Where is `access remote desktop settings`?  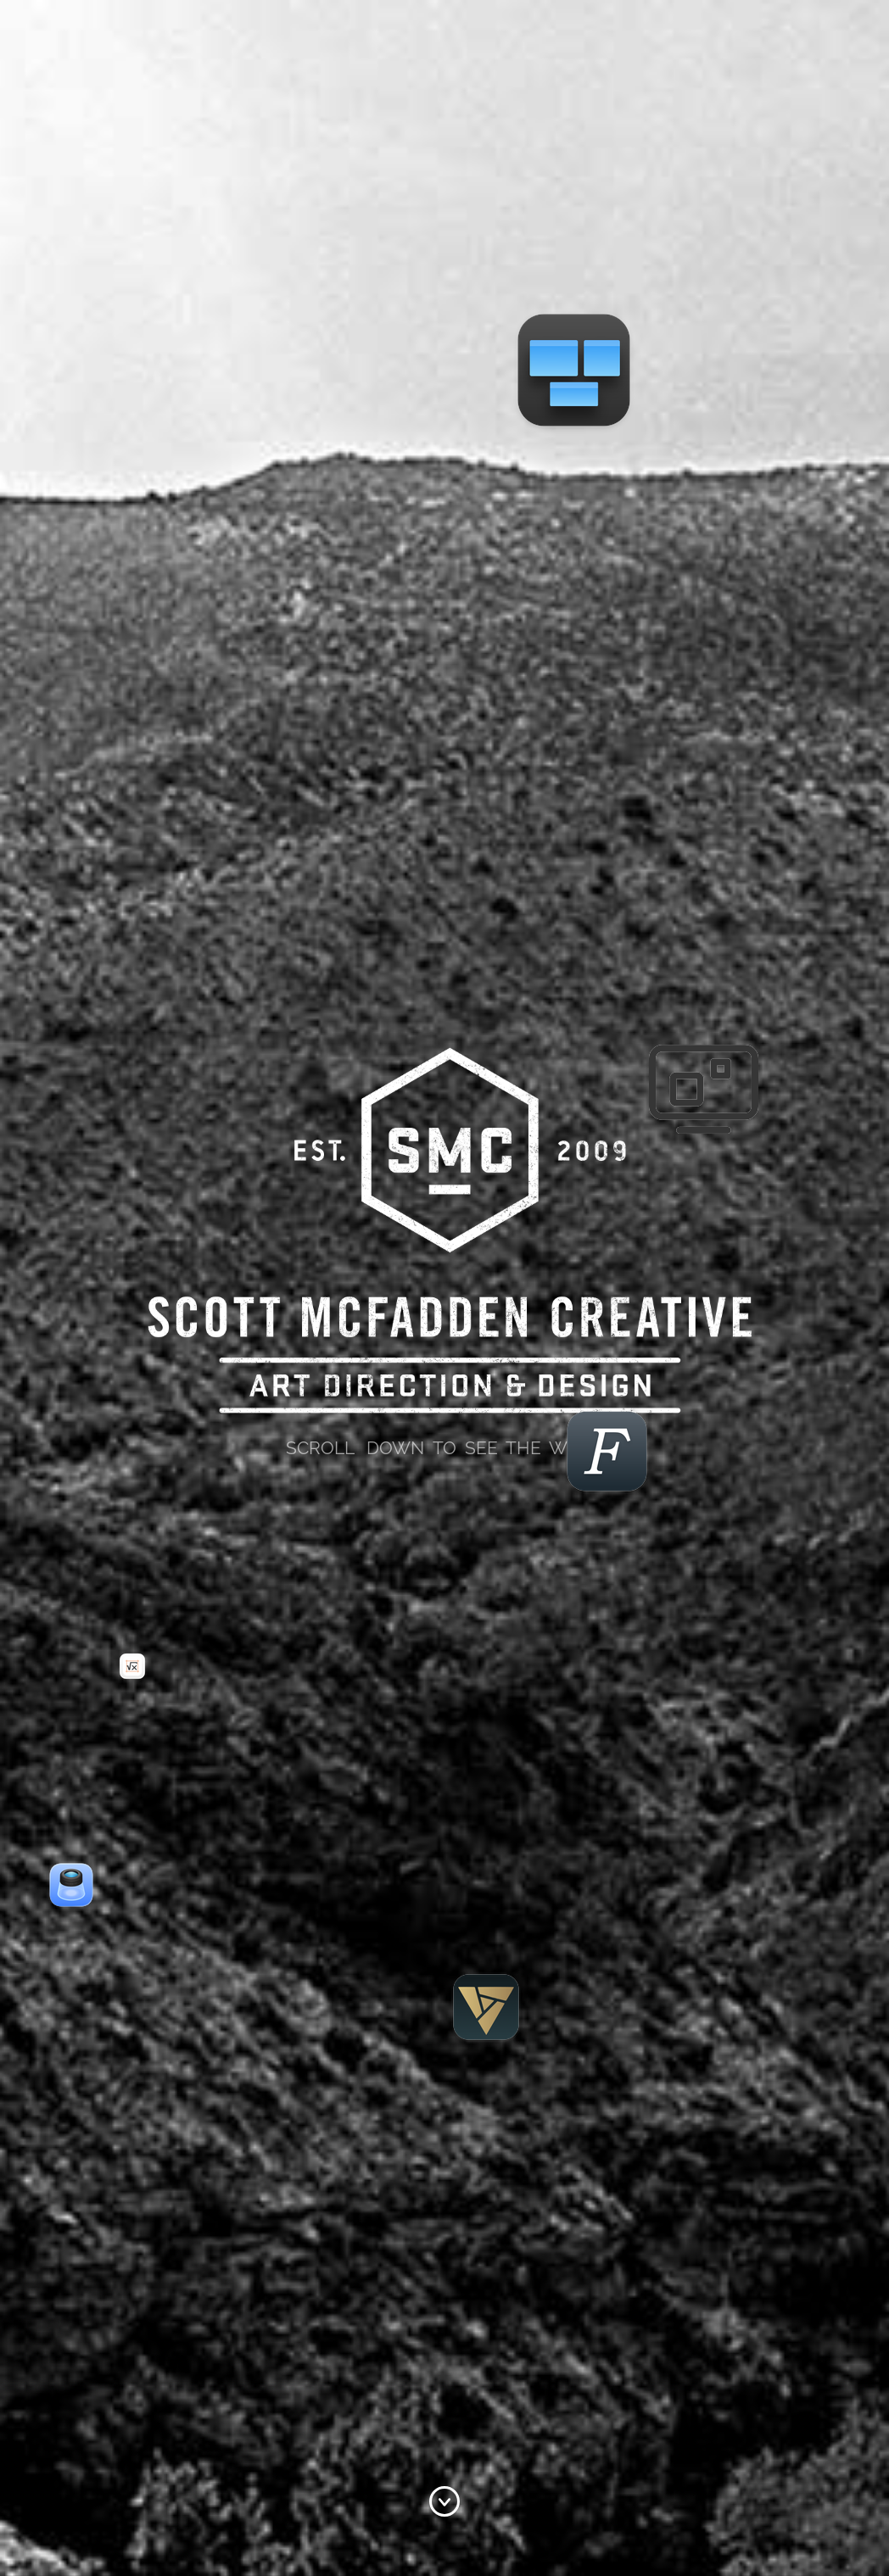
access remote desktop settings is located at coordinates (703, 1085).